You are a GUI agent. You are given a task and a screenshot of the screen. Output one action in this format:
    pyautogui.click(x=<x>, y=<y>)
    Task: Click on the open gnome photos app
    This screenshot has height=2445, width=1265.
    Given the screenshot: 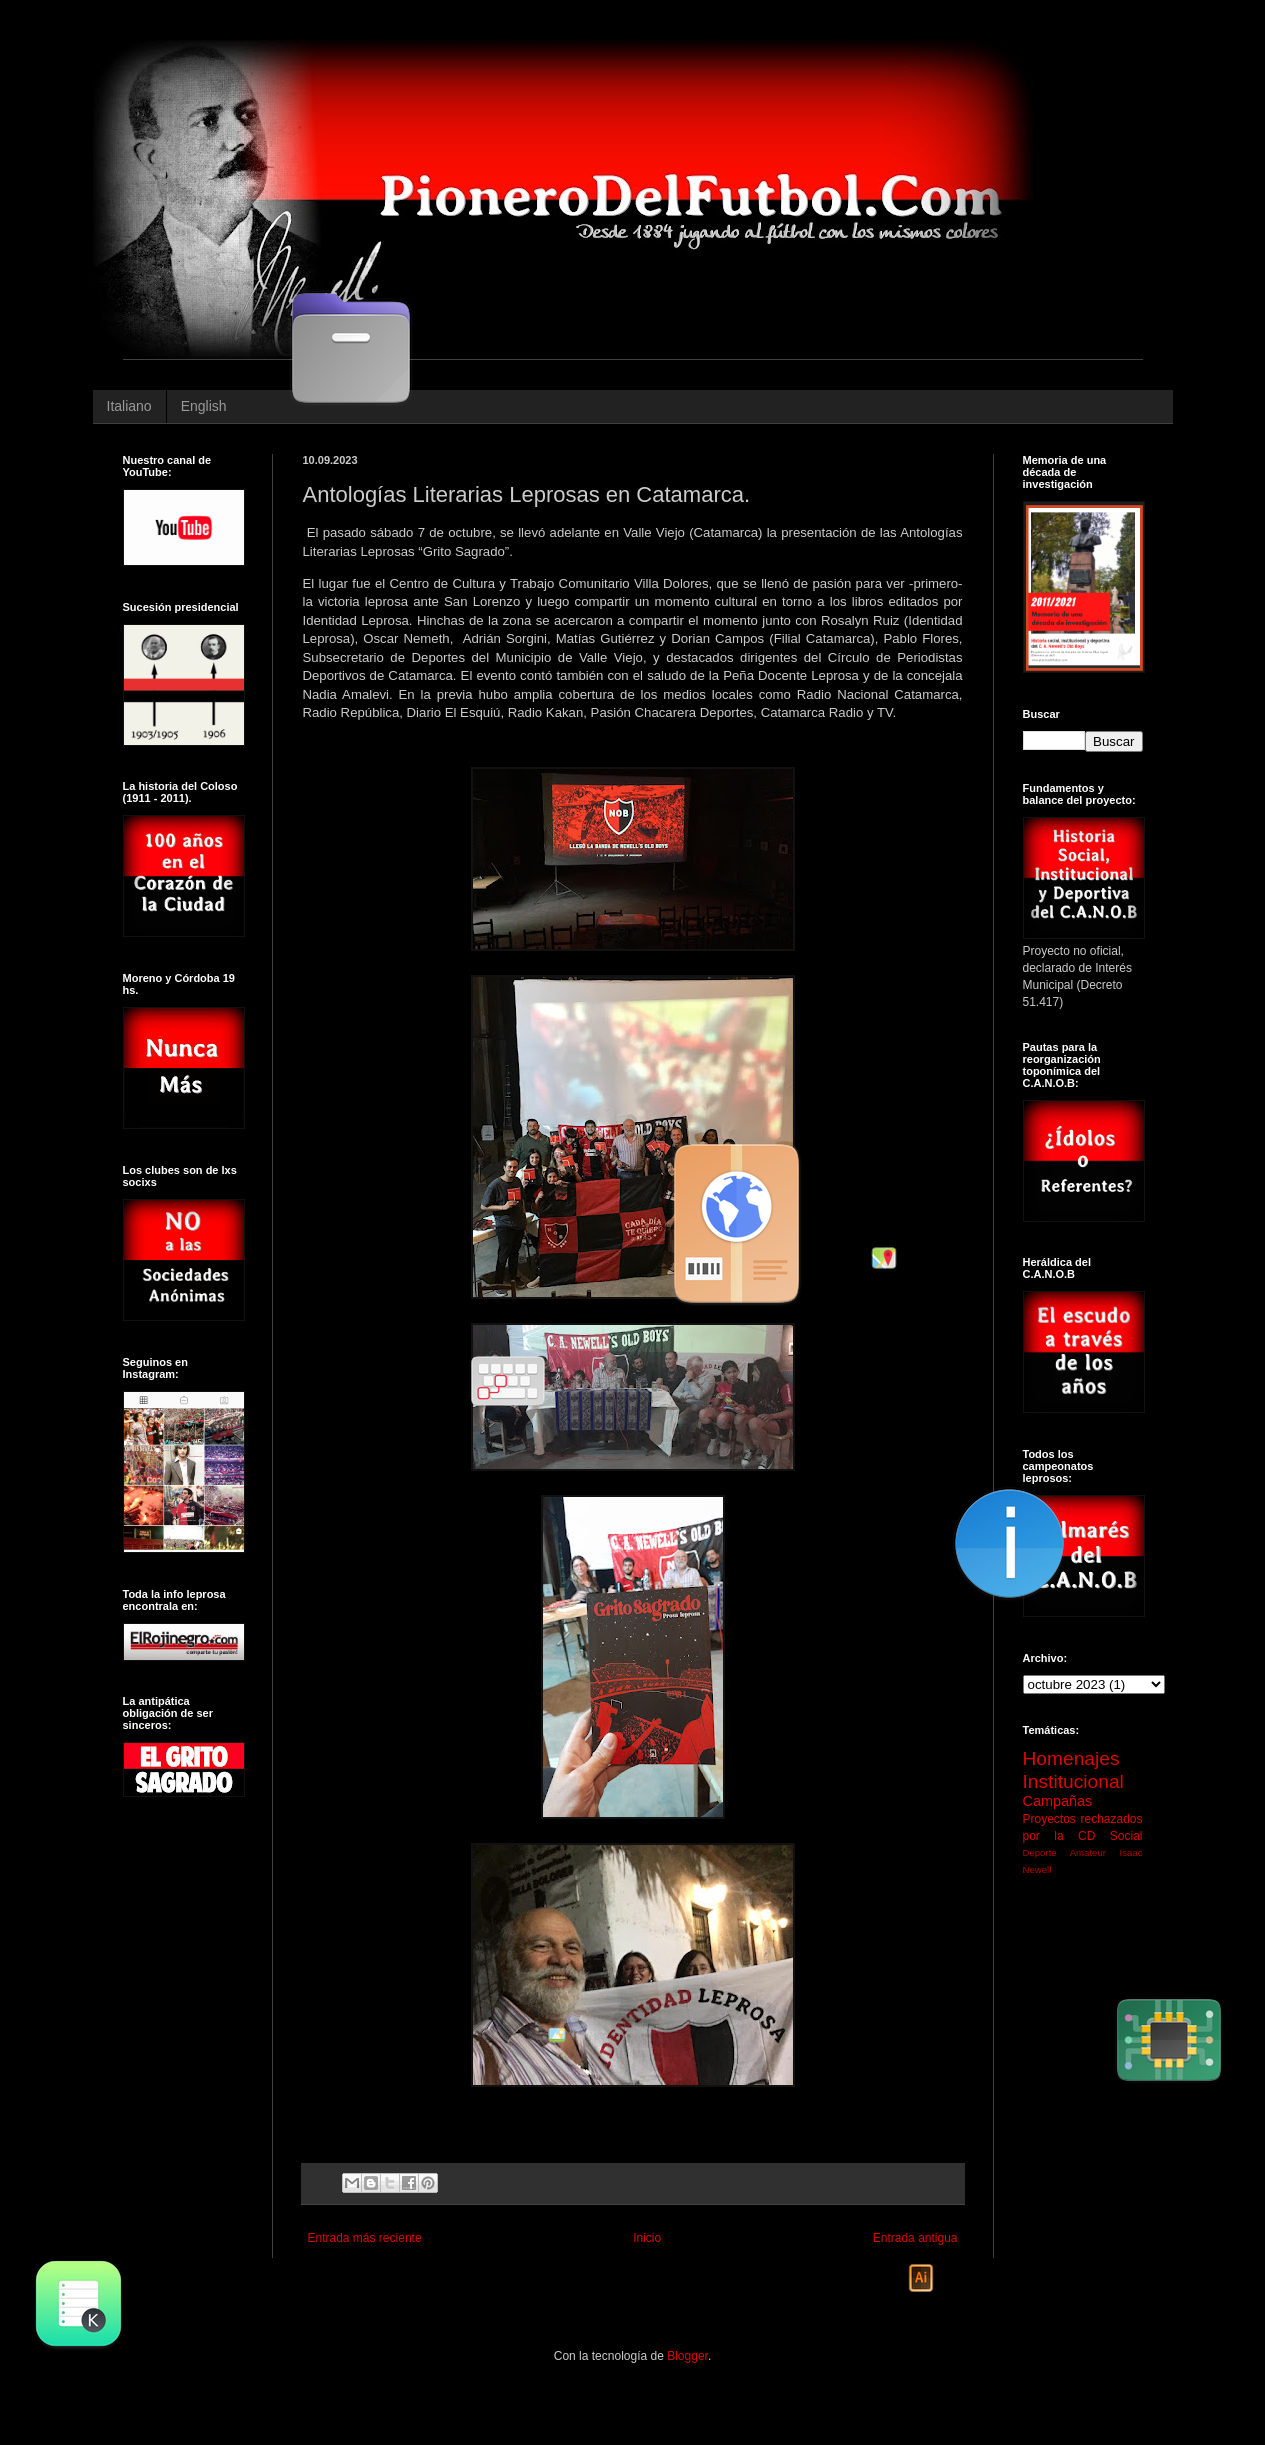 What is the action you would take?
    pyautogui.click(x=557, y=2035)
    